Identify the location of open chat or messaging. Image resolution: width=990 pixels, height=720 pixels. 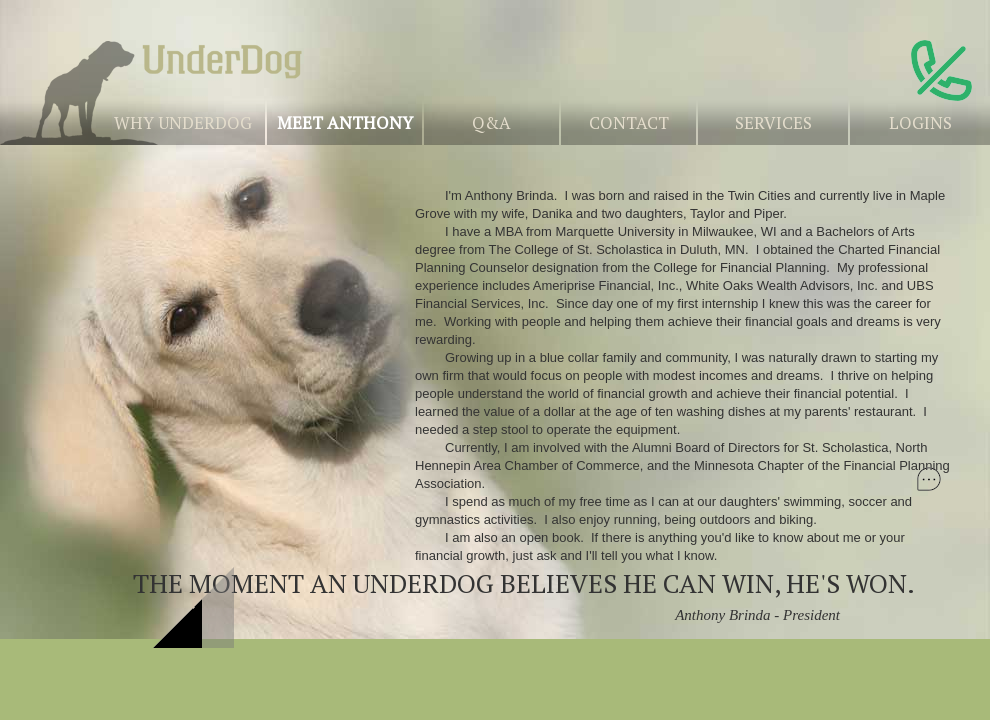
(928, 479).